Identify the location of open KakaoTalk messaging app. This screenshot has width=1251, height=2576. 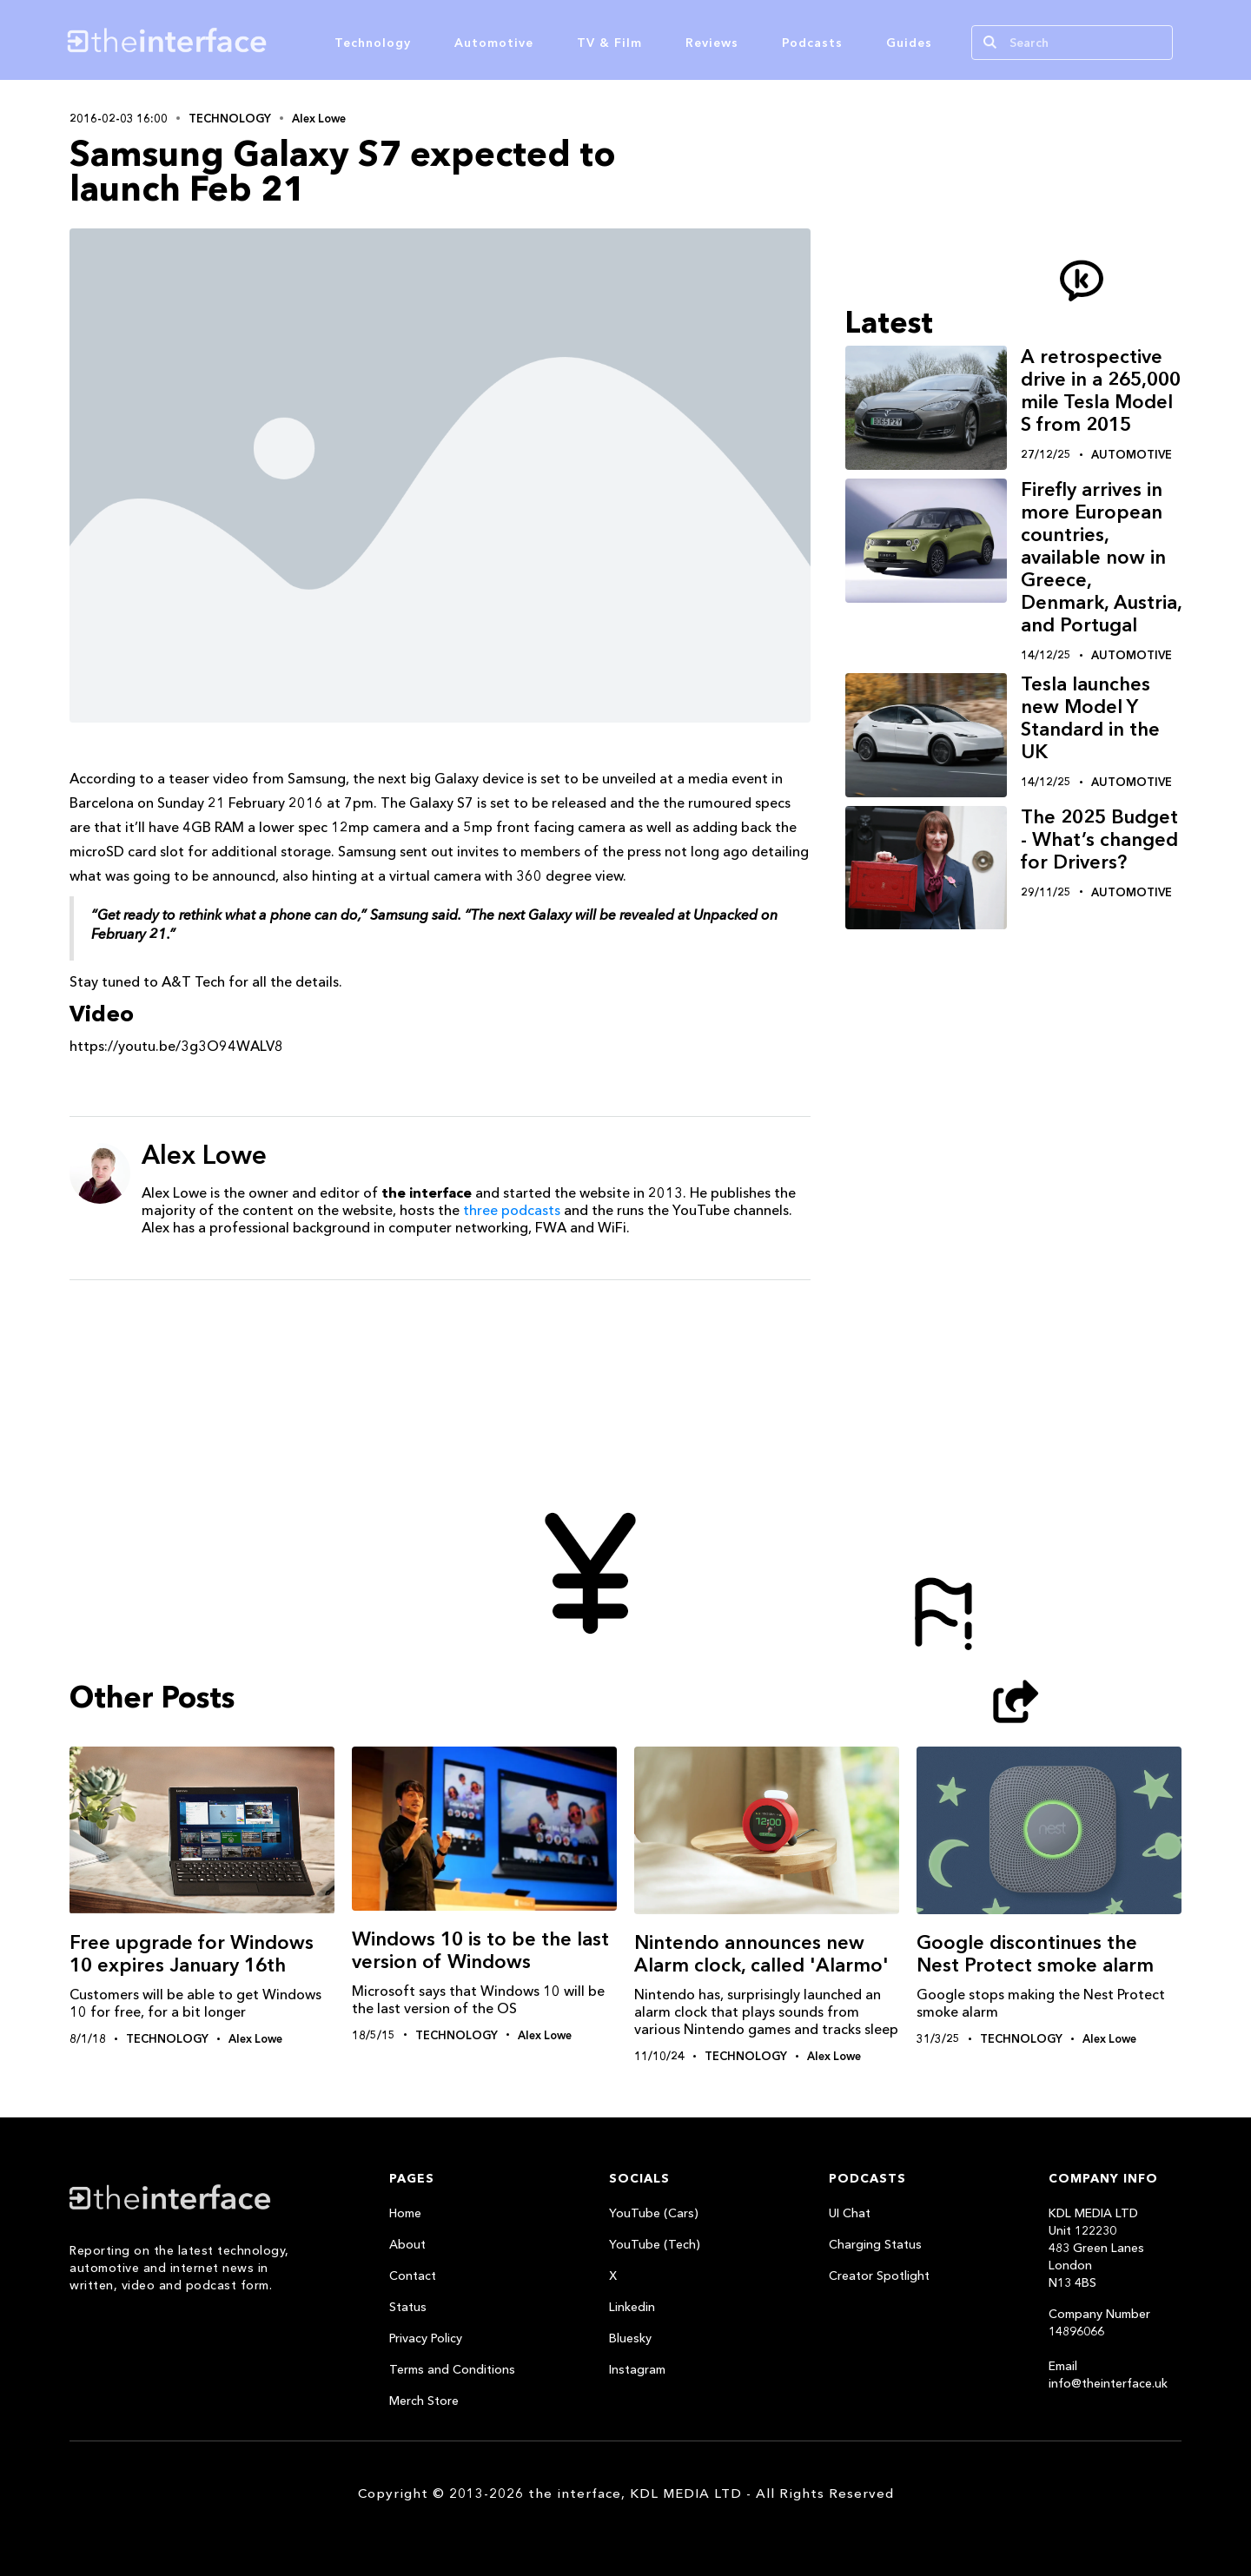
(1082, 280).